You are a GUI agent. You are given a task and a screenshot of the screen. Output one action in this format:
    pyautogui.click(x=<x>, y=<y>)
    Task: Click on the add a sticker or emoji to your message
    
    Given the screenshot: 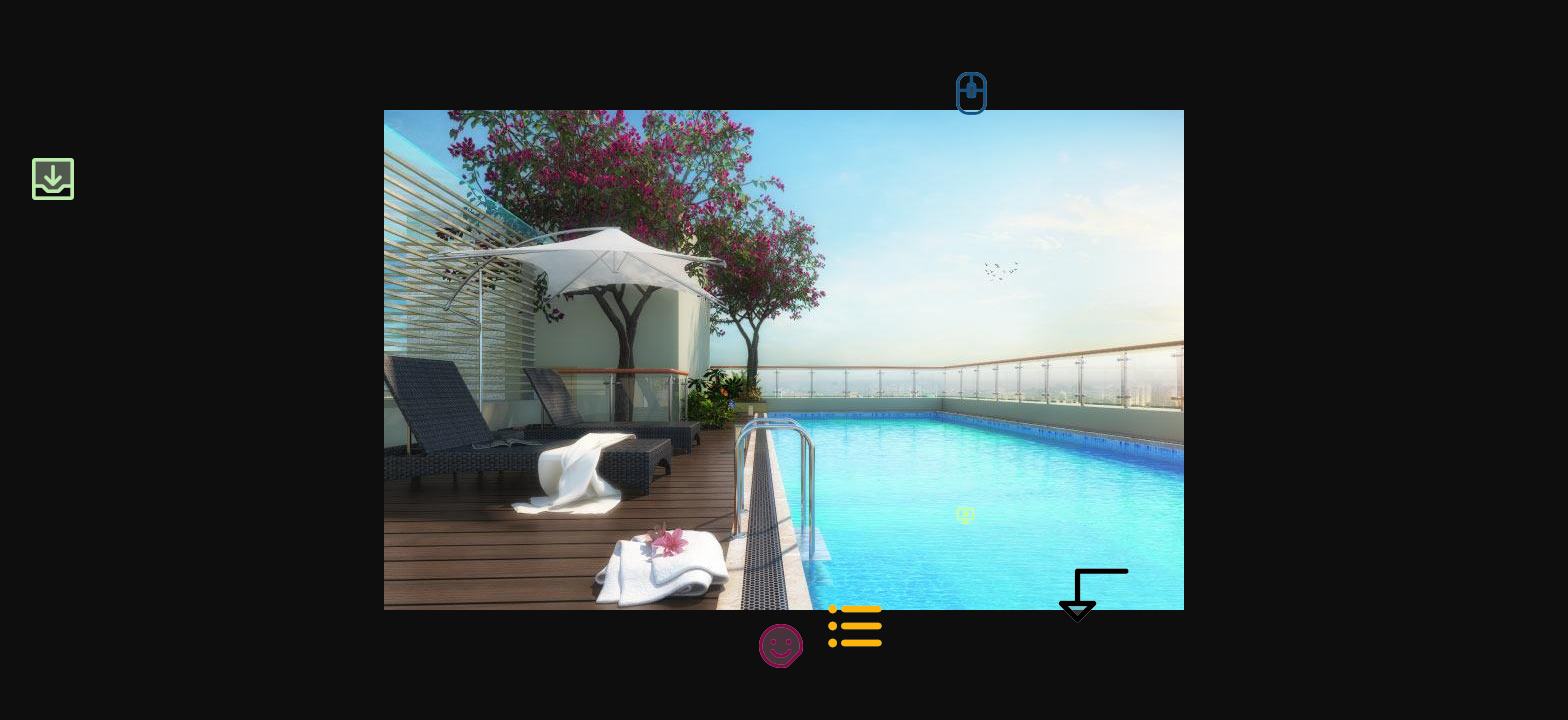 What is the action you would take?
    pyautogui.click(x=781, y=646)
    